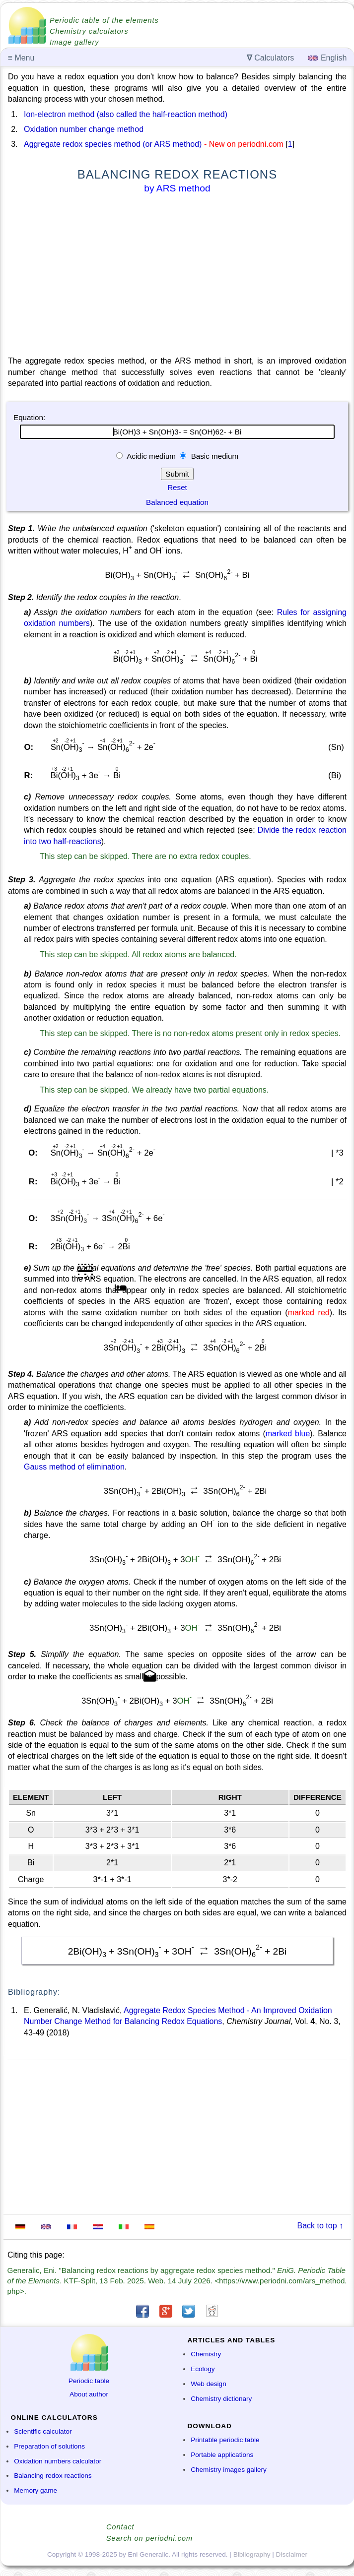 The image size is (354, 2576). I want to click on view your draft messages, so click(149, 1676).